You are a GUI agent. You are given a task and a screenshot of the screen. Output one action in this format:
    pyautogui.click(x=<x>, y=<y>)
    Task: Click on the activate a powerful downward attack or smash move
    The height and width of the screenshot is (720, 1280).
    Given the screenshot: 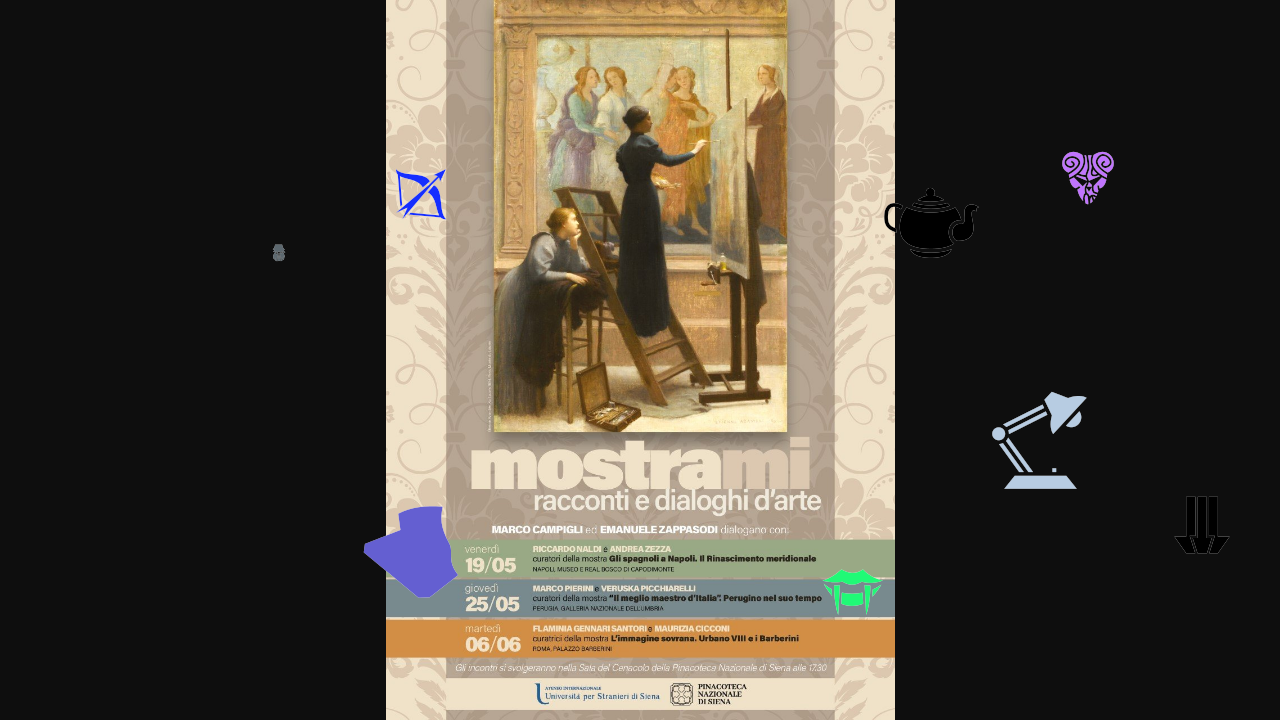 What is the action you would take?
    pyautogui.click(x=1202, y=525)
    